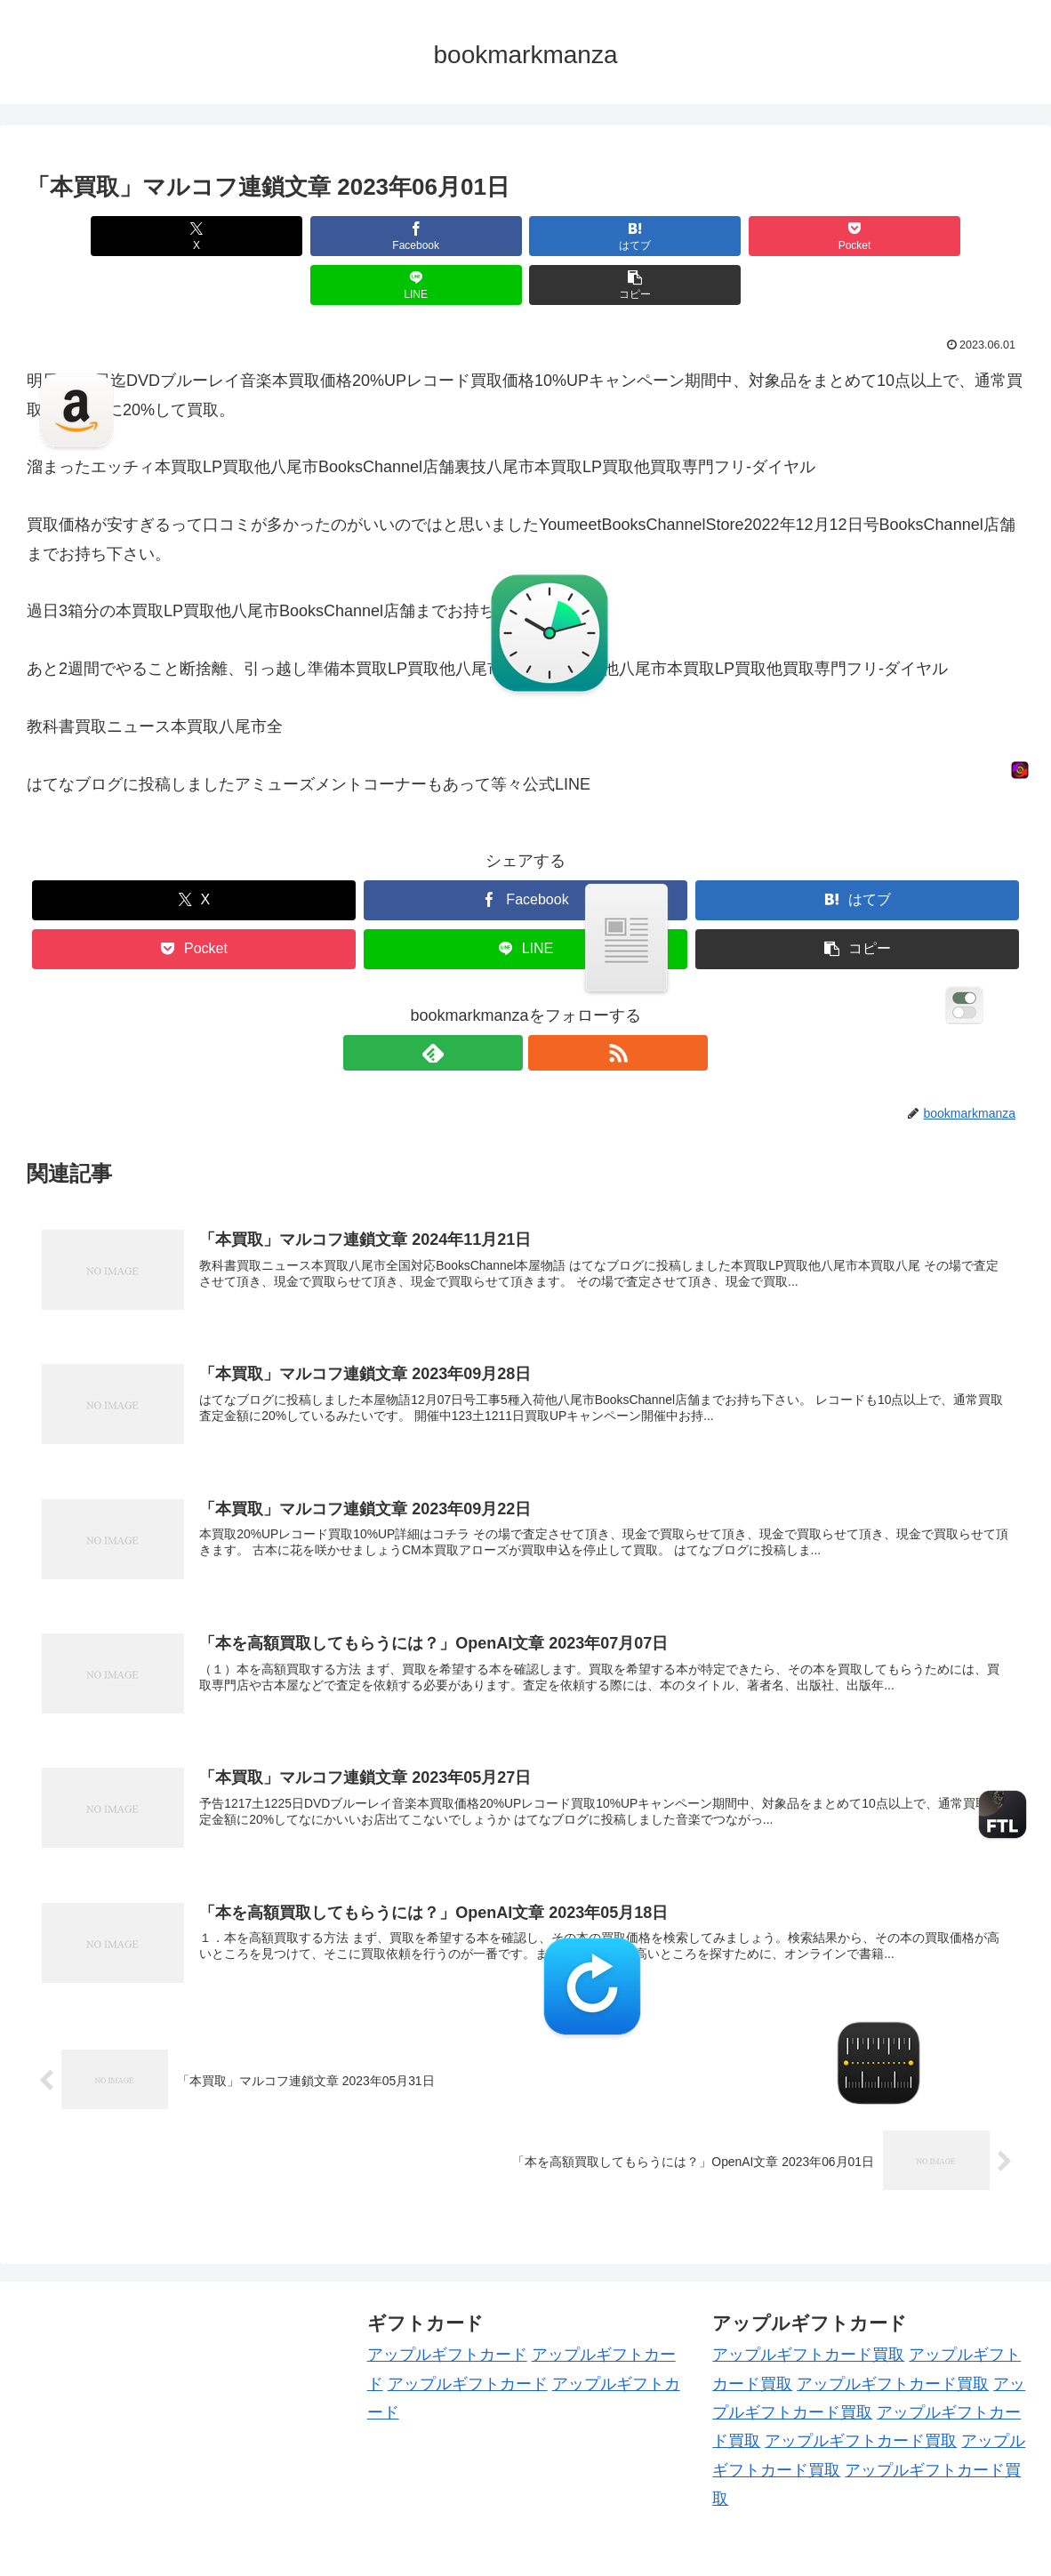 The image size is (1051, 2576). What do you see at coordinates (592, 1986) in the screenshot?
I see `restart the system or application` at bounding box center [592, 1986].